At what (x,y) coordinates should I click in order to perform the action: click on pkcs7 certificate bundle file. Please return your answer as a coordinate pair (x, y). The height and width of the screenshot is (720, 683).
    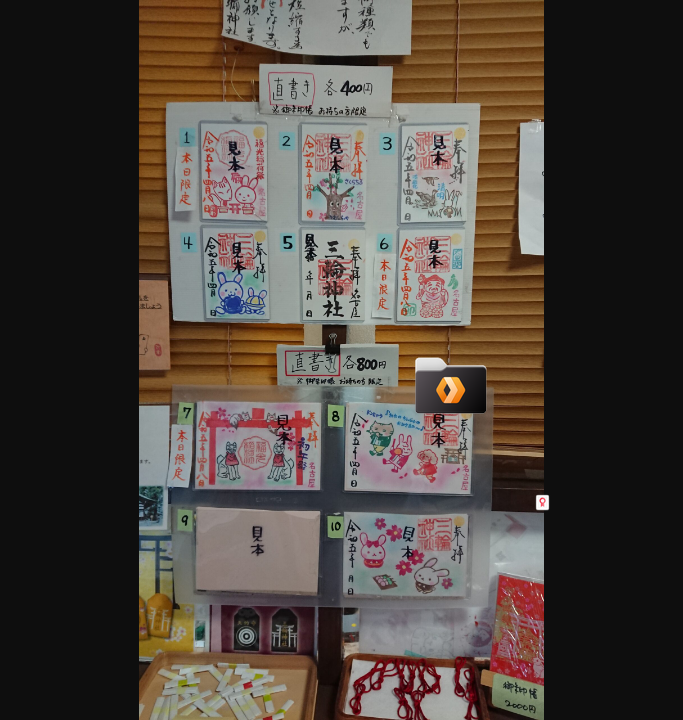
    Looking at the image, I should click on (542, 502).